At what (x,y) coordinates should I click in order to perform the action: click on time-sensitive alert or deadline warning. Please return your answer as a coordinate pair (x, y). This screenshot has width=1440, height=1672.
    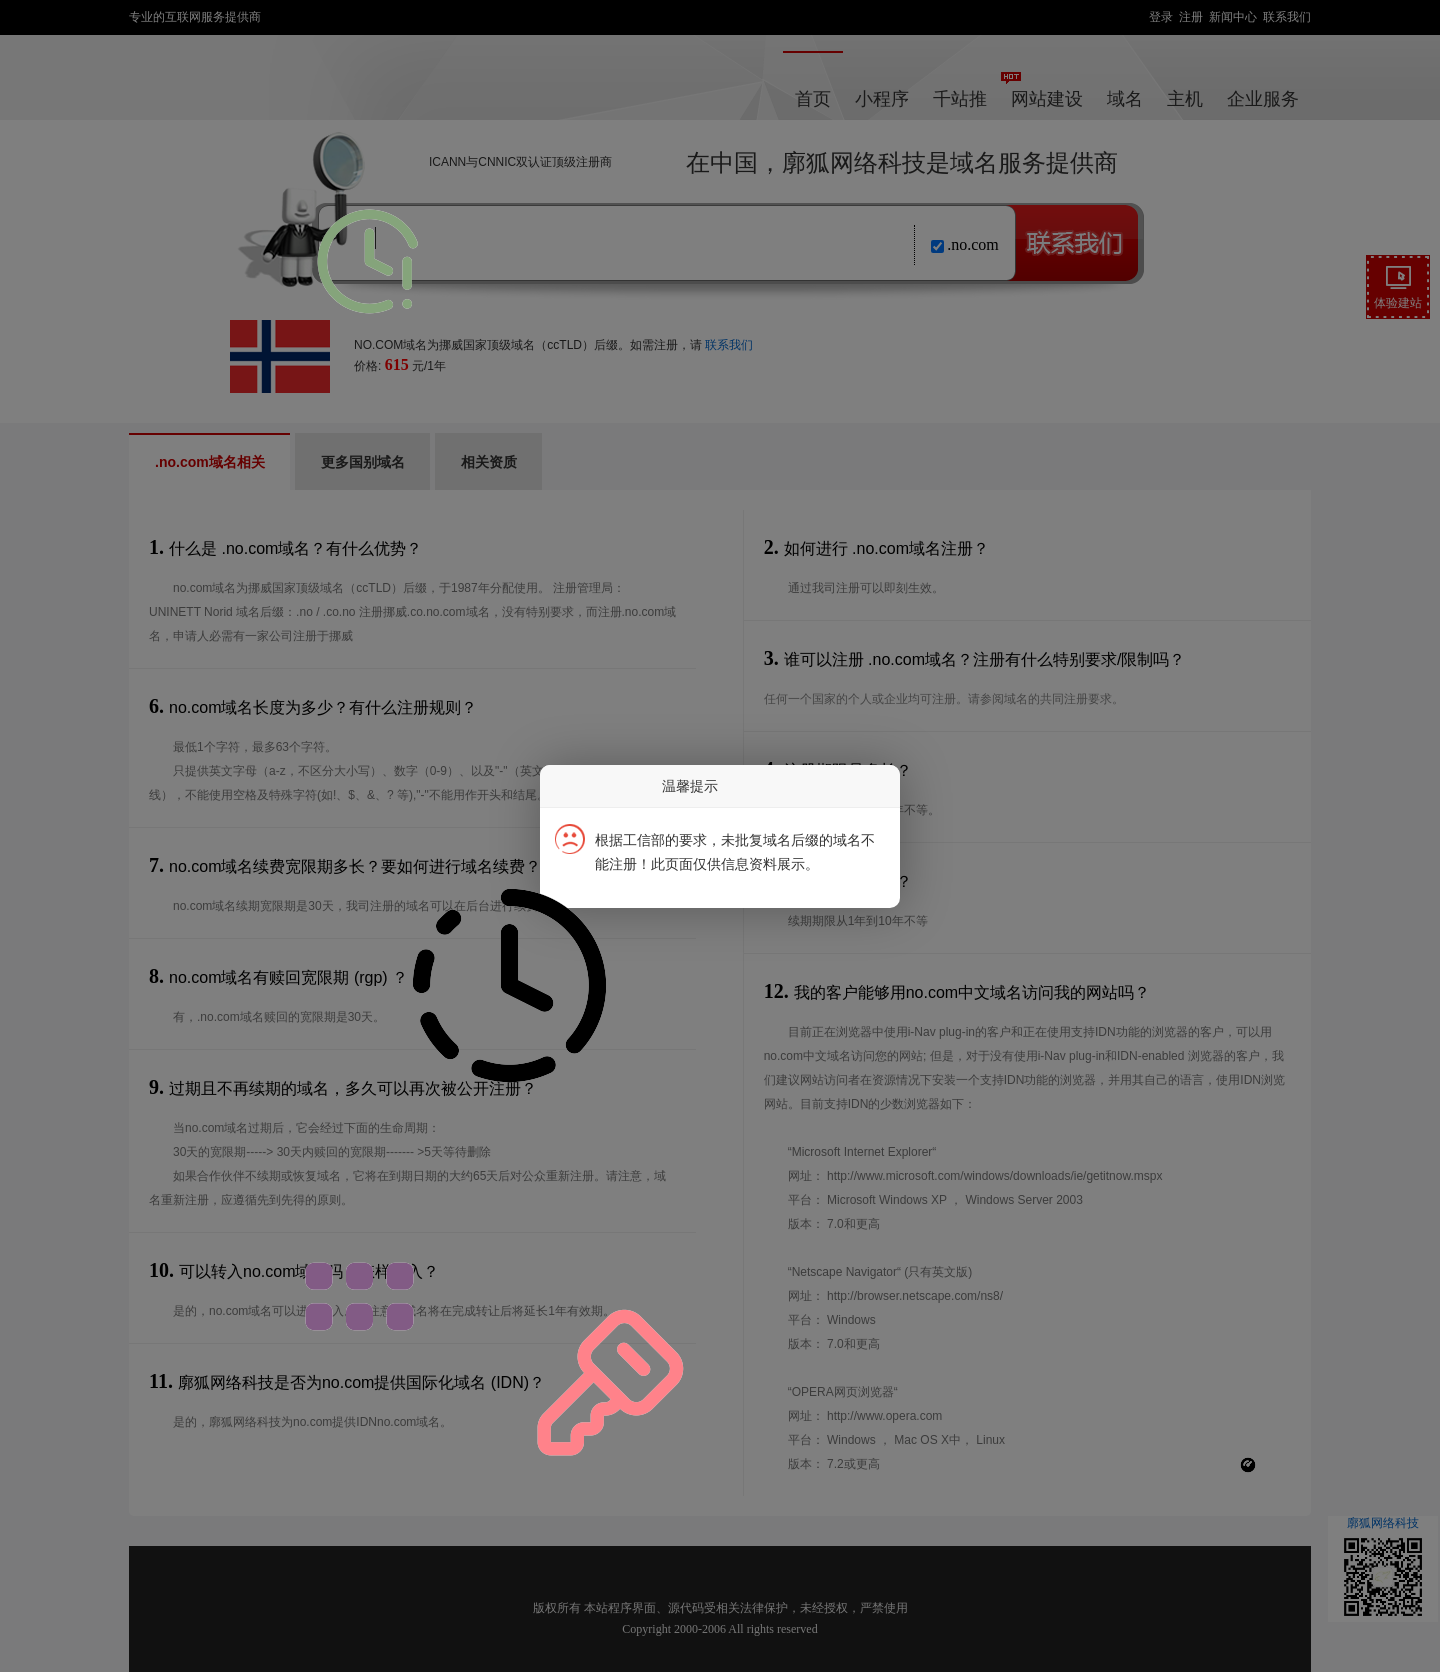
    Looking at the image, I should click on (369, 261).